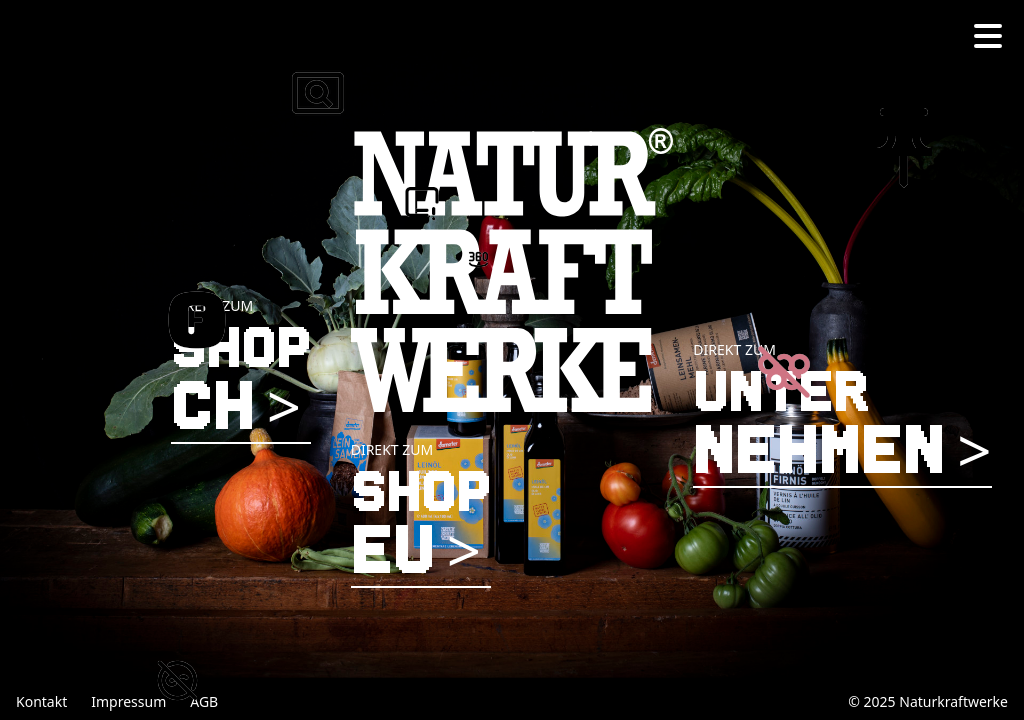 The width and height of the screenshot is (1024, 720). Describe the element at coordinates (904, 148) in the screenshot. I see `pin an item to keep it visible` at that location.